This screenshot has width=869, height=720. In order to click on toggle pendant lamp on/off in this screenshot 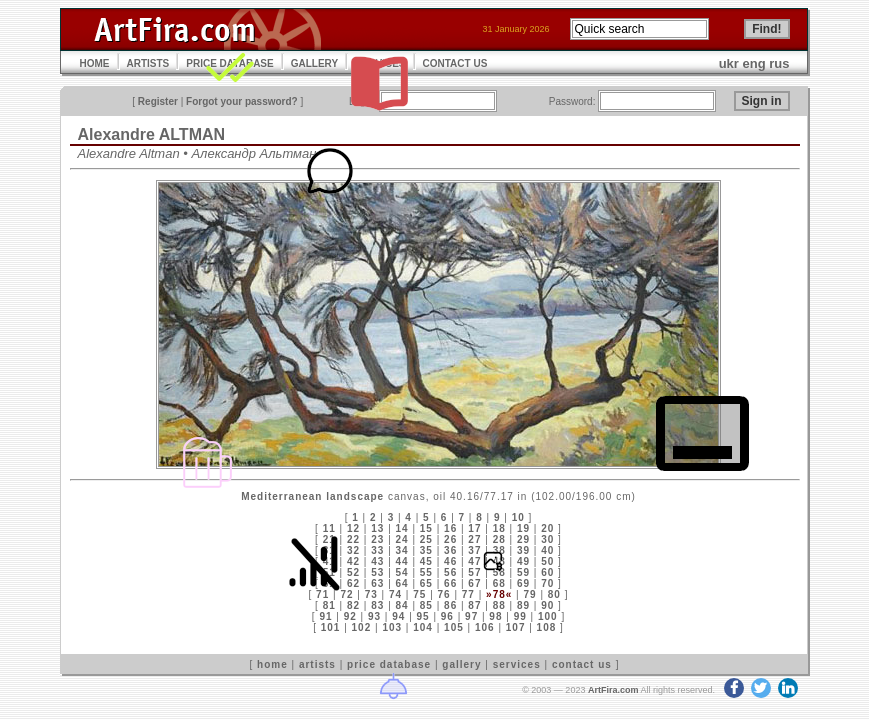, I will do `click(393, 687)`.